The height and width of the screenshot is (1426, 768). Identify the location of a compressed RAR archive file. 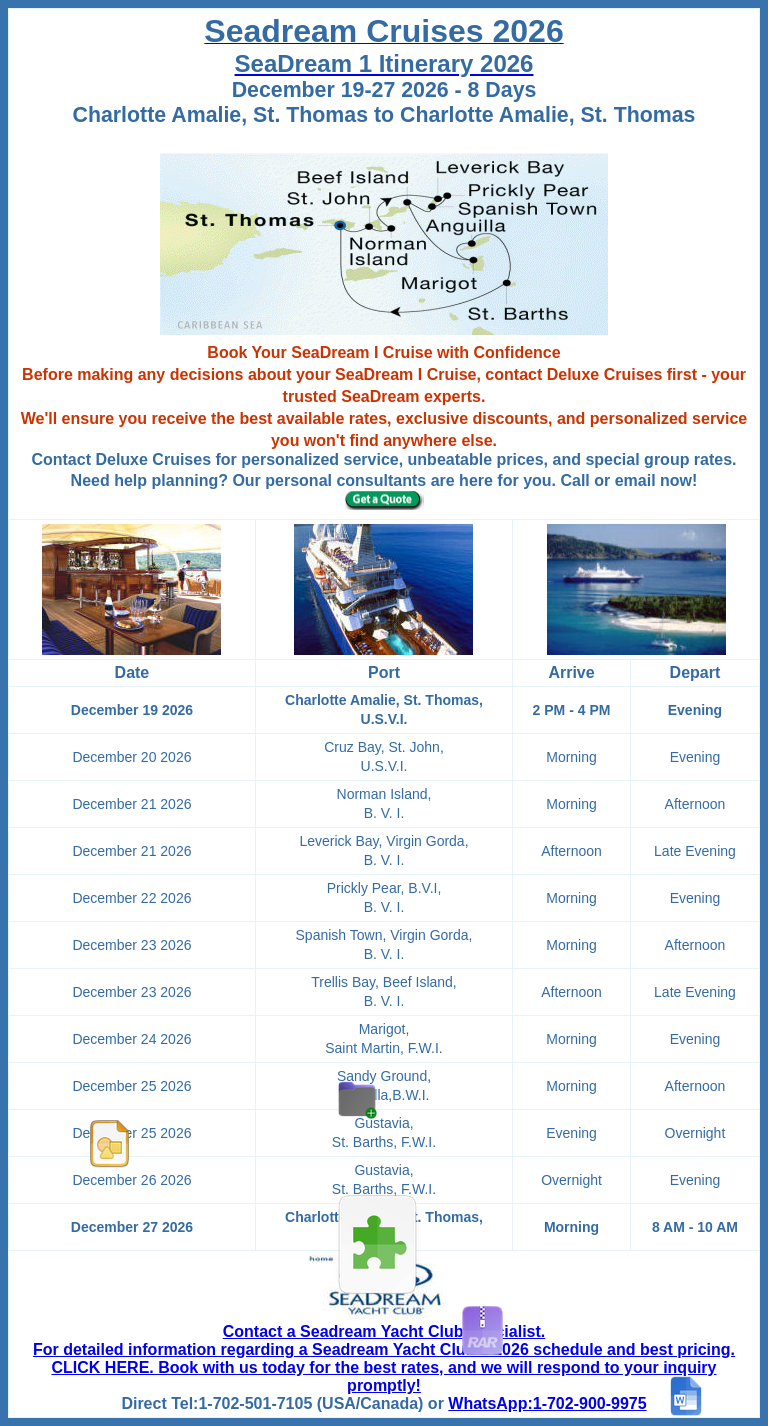
(482, 1330).